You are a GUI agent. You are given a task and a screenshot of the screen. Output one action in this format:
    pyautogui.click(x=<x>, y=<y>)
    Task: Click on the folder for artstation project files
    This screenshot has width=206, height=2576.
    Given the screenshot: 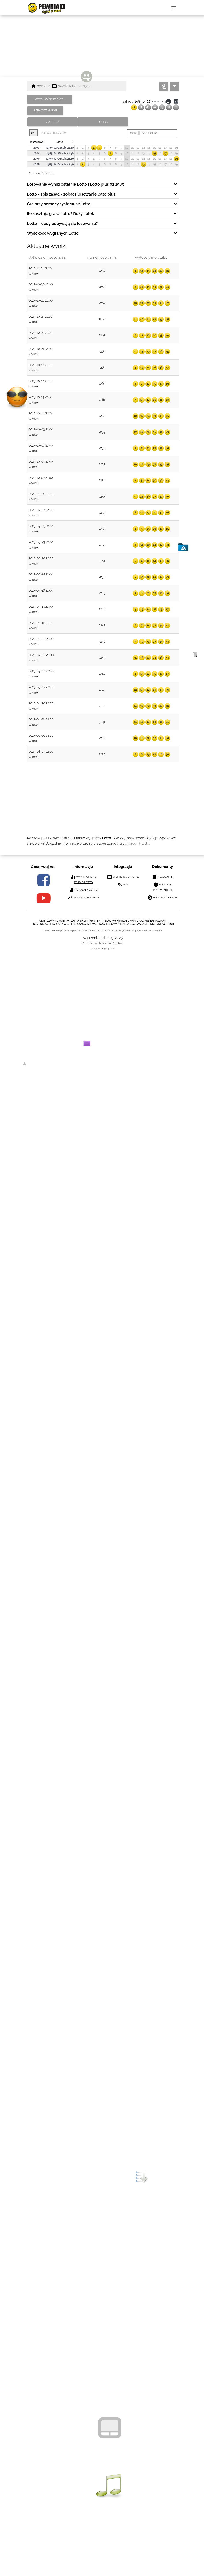 What is the action you would take?
    pyautogui.click(x=183, y=548)
    